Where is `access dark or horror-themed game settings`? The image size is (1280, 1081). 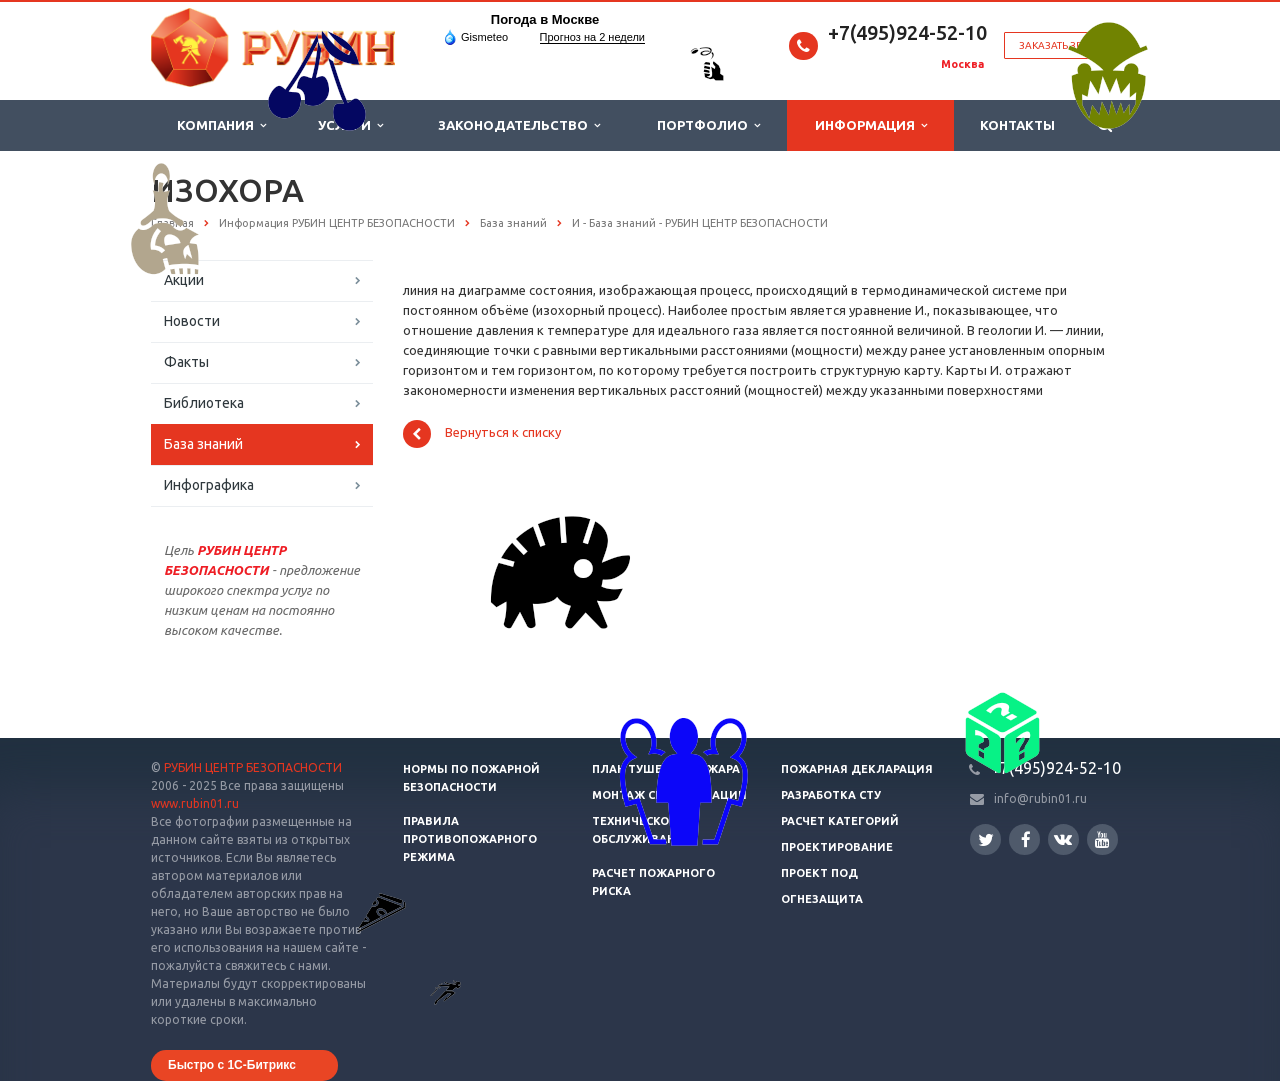 access dark or horror-themed game settings is located at coordinates (162, 218).